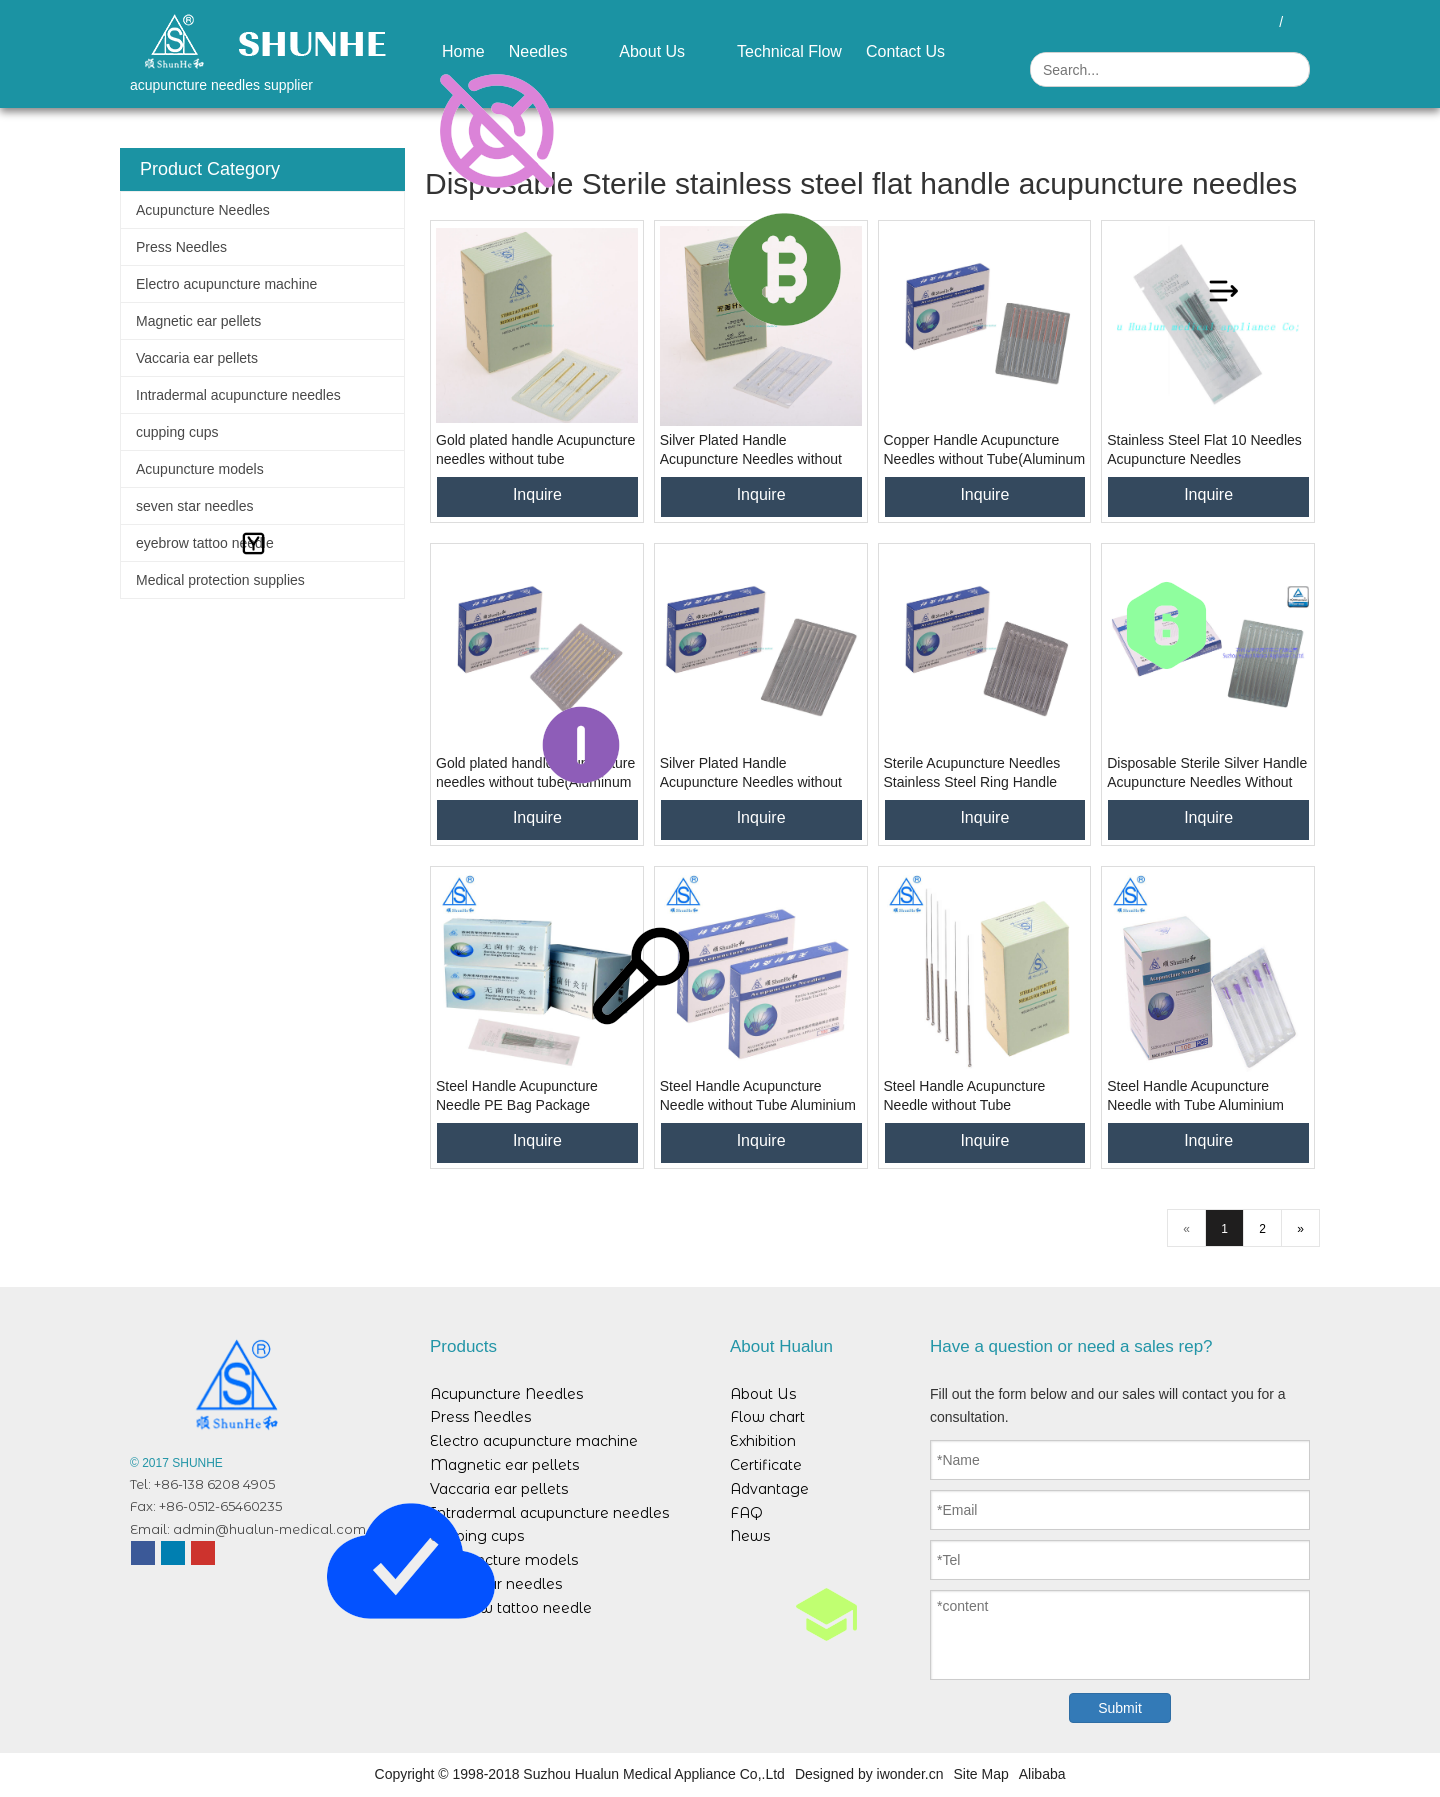 This screenshot has height=1797, width=1440. Describe the element at coordinates (826, 1614) in the screenshot. I see `access education or learning features` at that location.